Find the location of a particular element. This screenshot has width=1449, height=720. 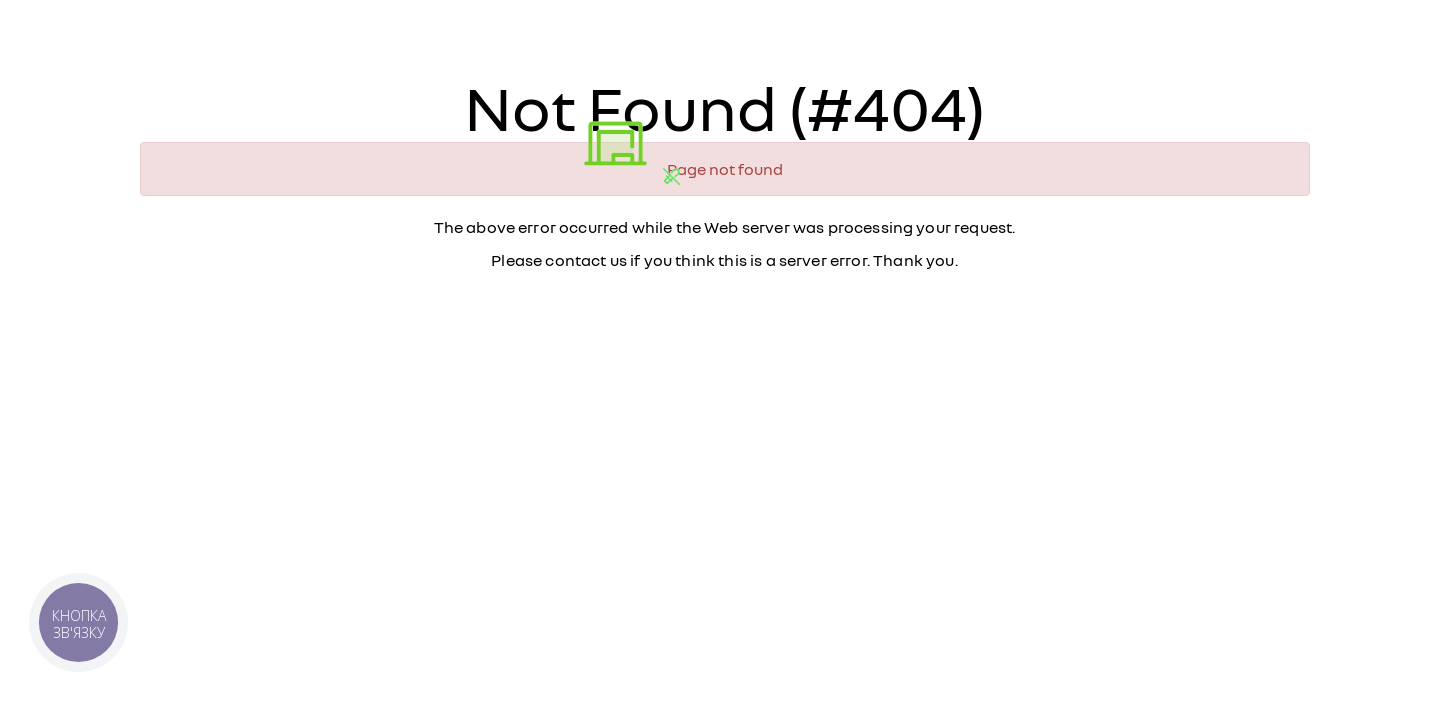

open presentation or teaching mode is located at coordinates (615, 144).